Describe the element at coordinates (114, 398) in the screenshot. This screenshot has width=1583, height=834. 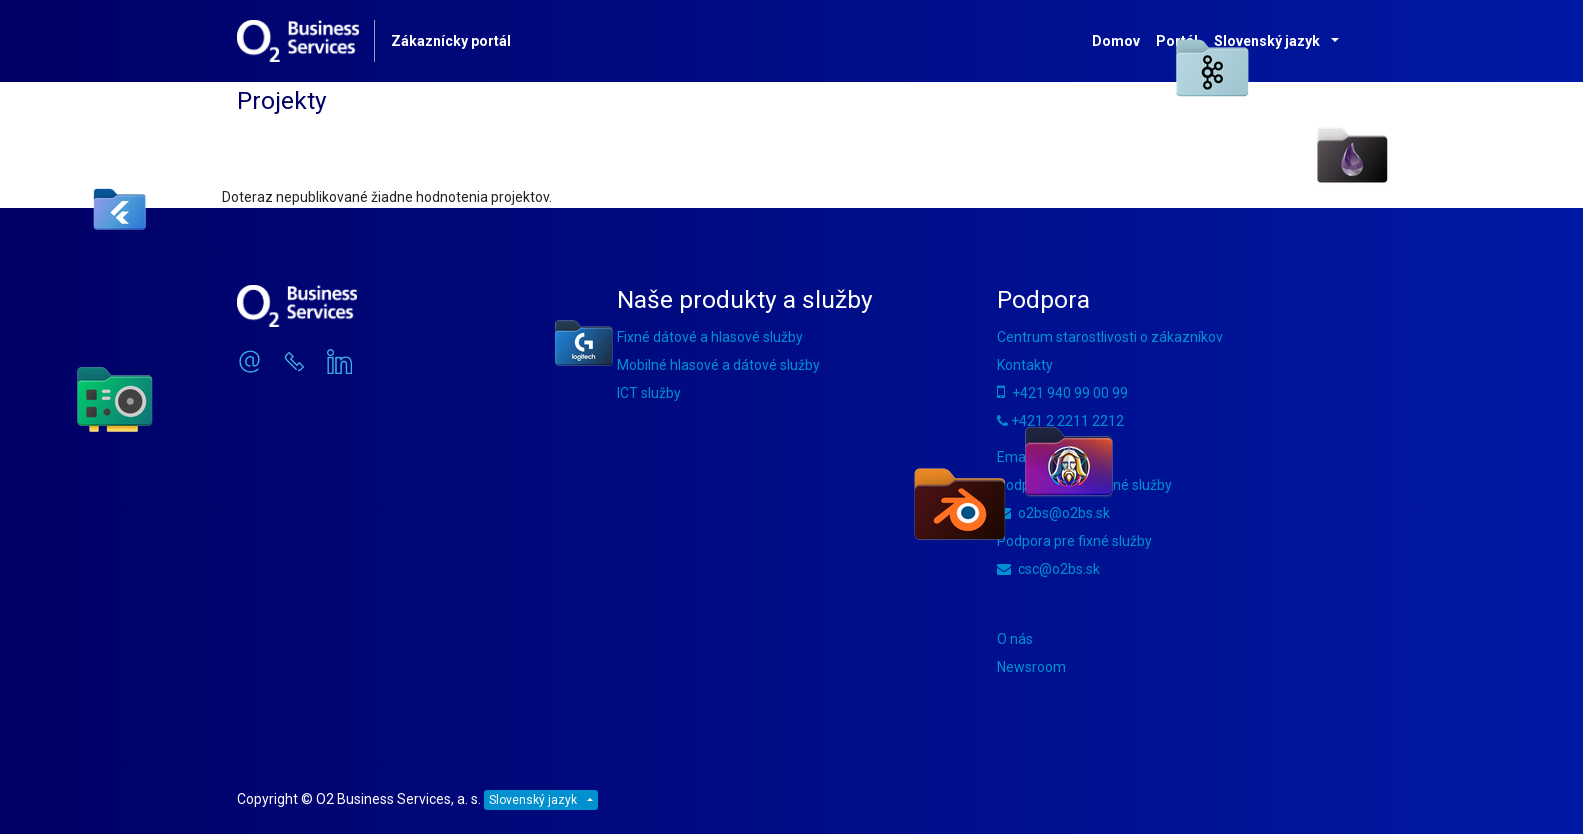
I see `open graphics or image files folder` at that location.